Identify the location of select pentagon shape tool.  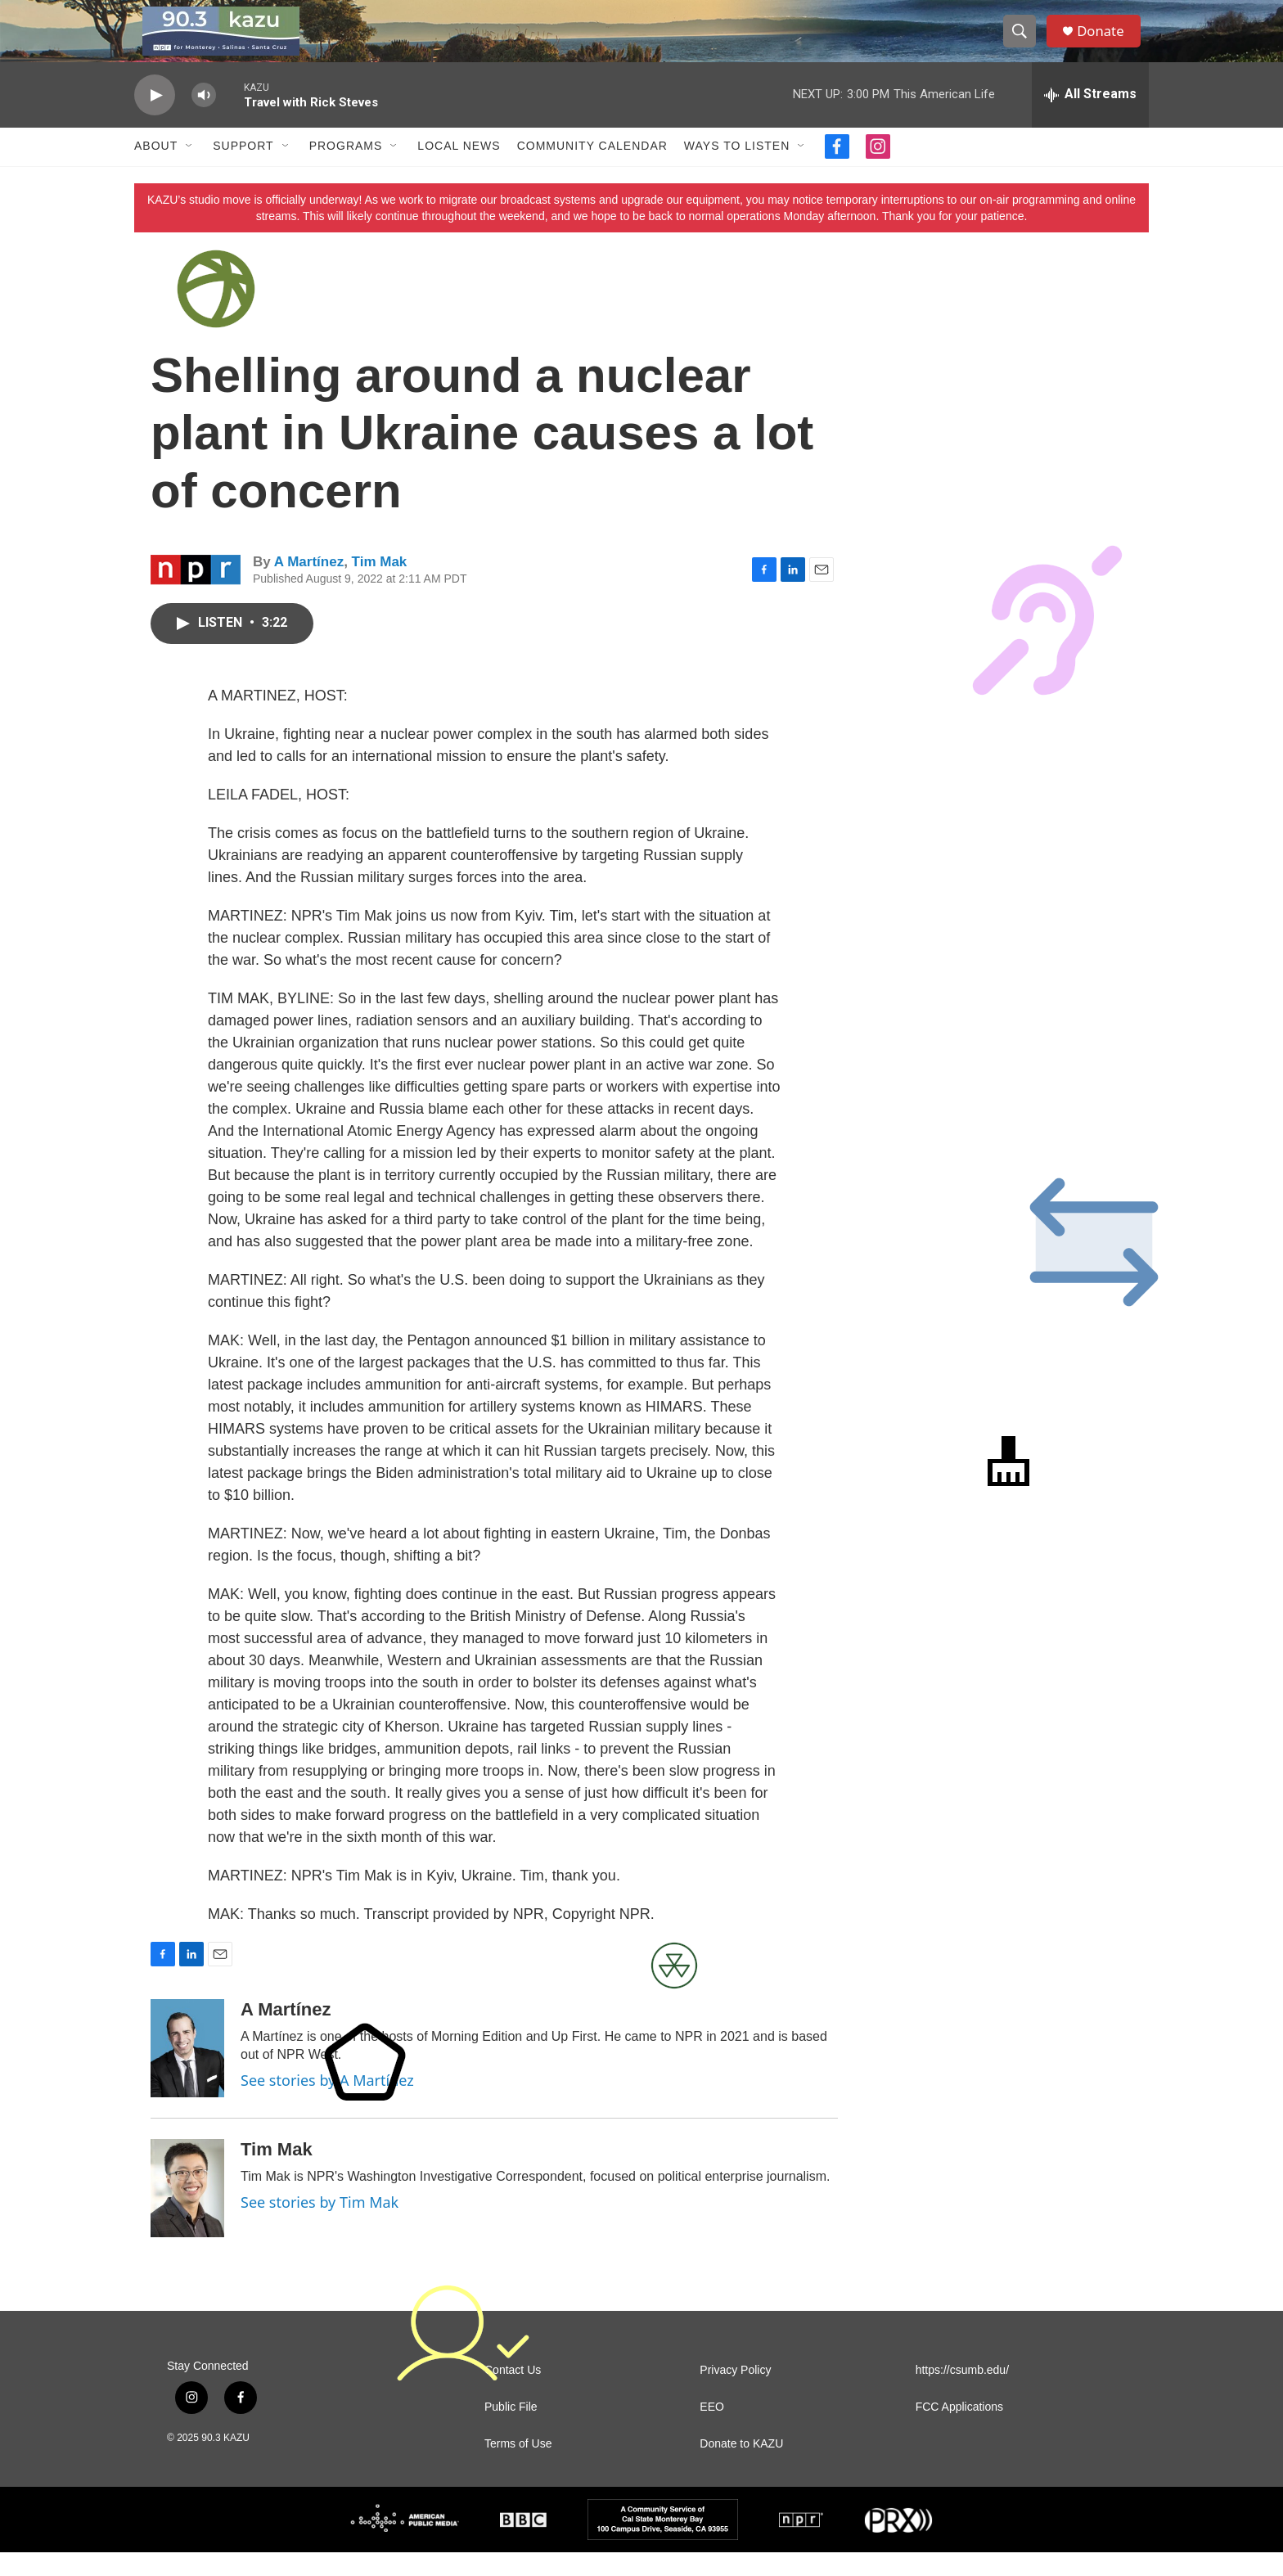
(365, 2064).